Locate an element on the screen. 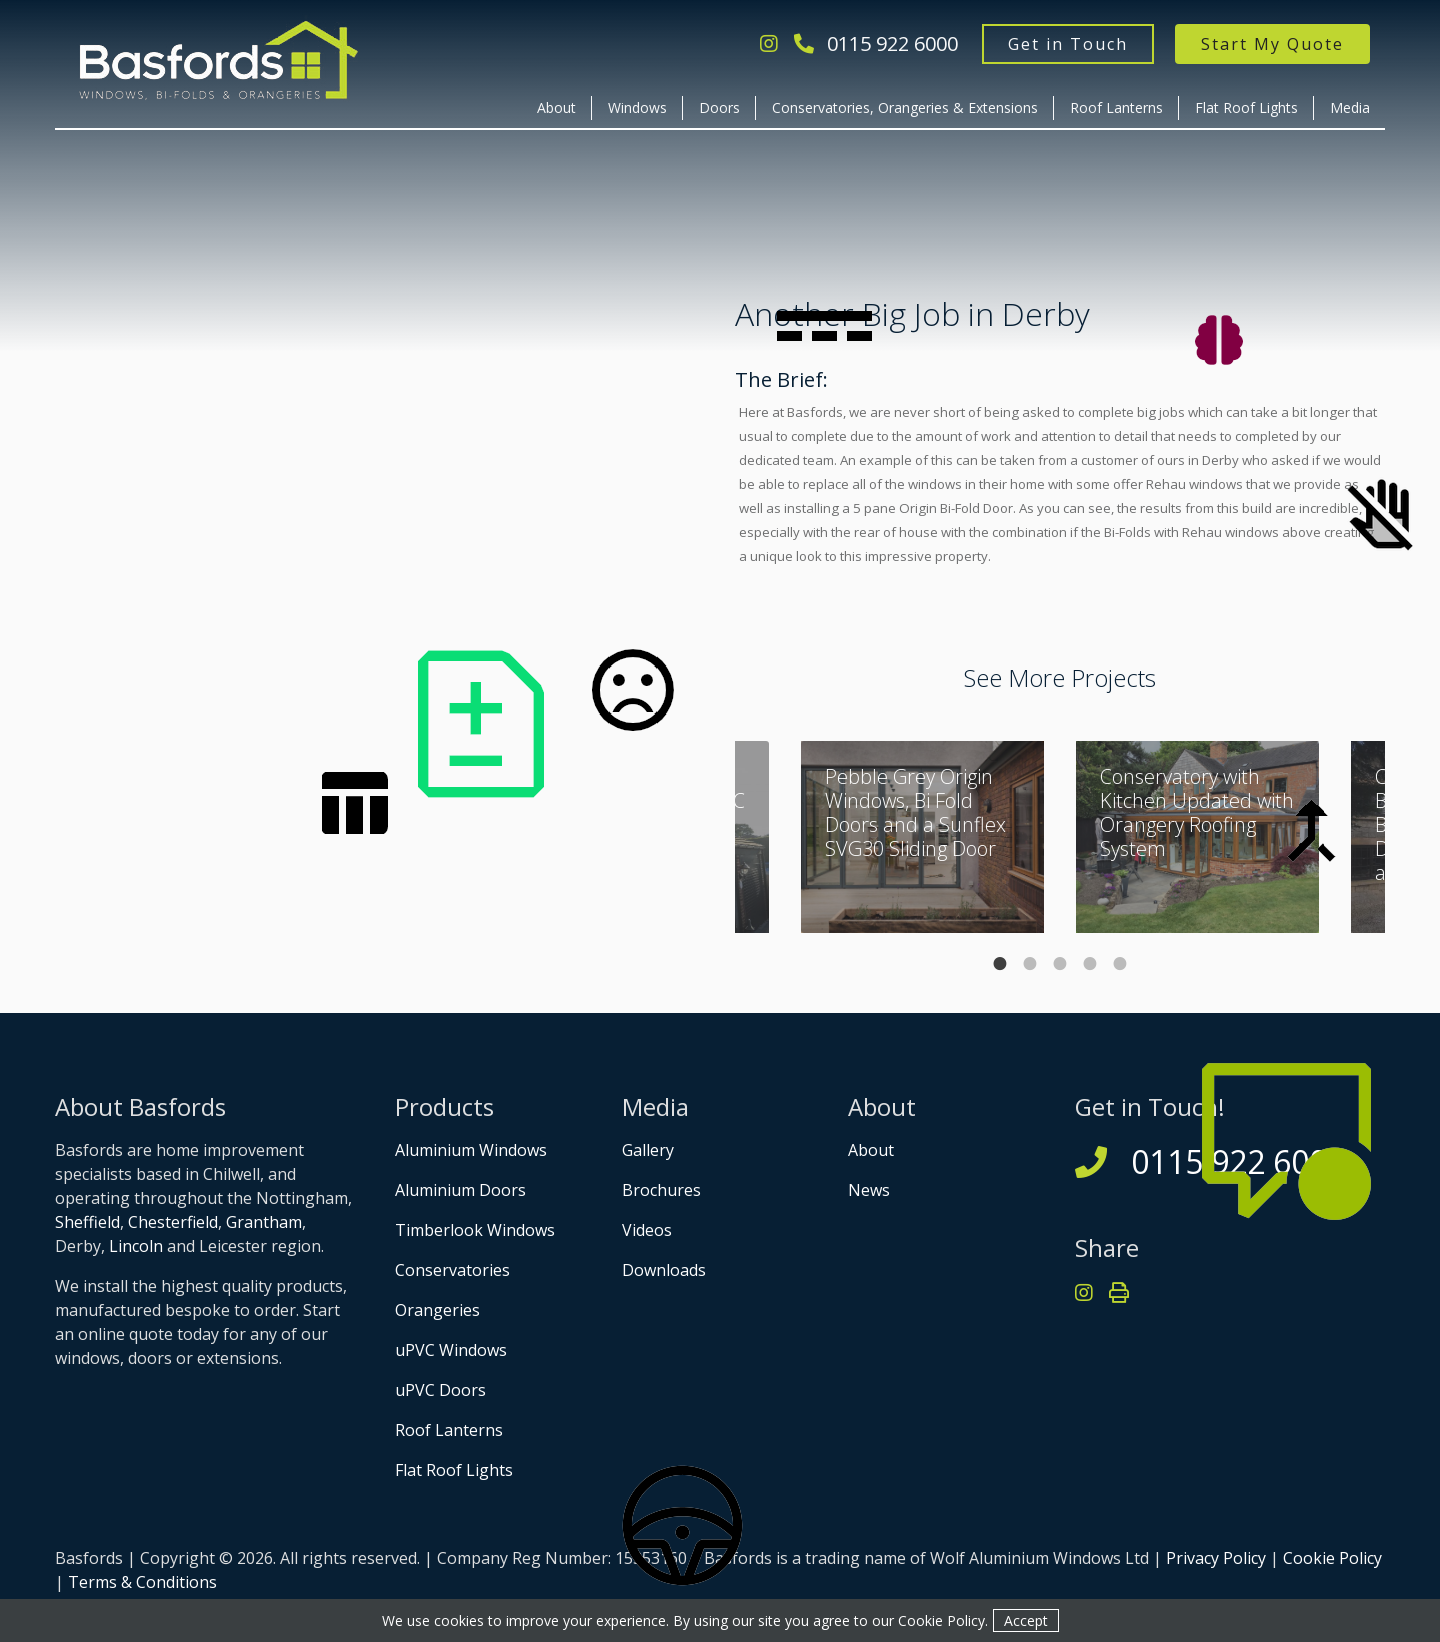  view file differences or changes is located at coordinates (481, 724).